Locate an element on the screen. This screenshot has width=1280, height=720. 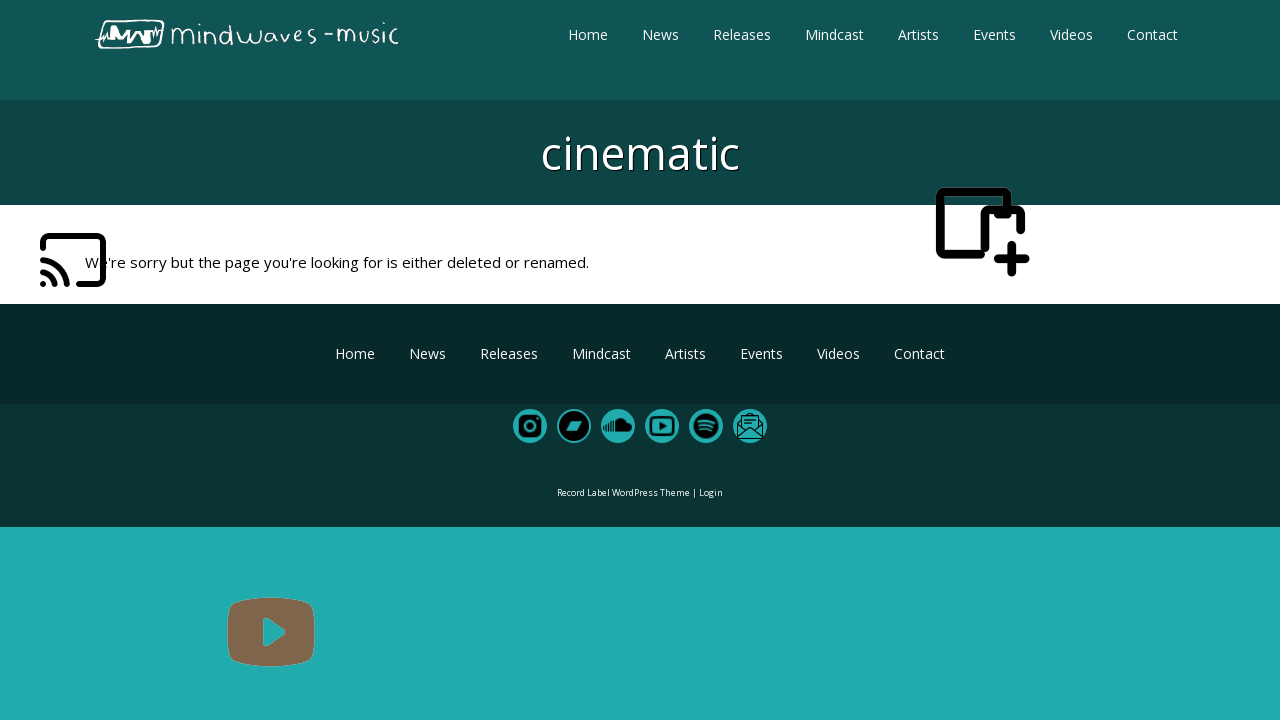
open YouTube app is located at coordinates (271, 632).